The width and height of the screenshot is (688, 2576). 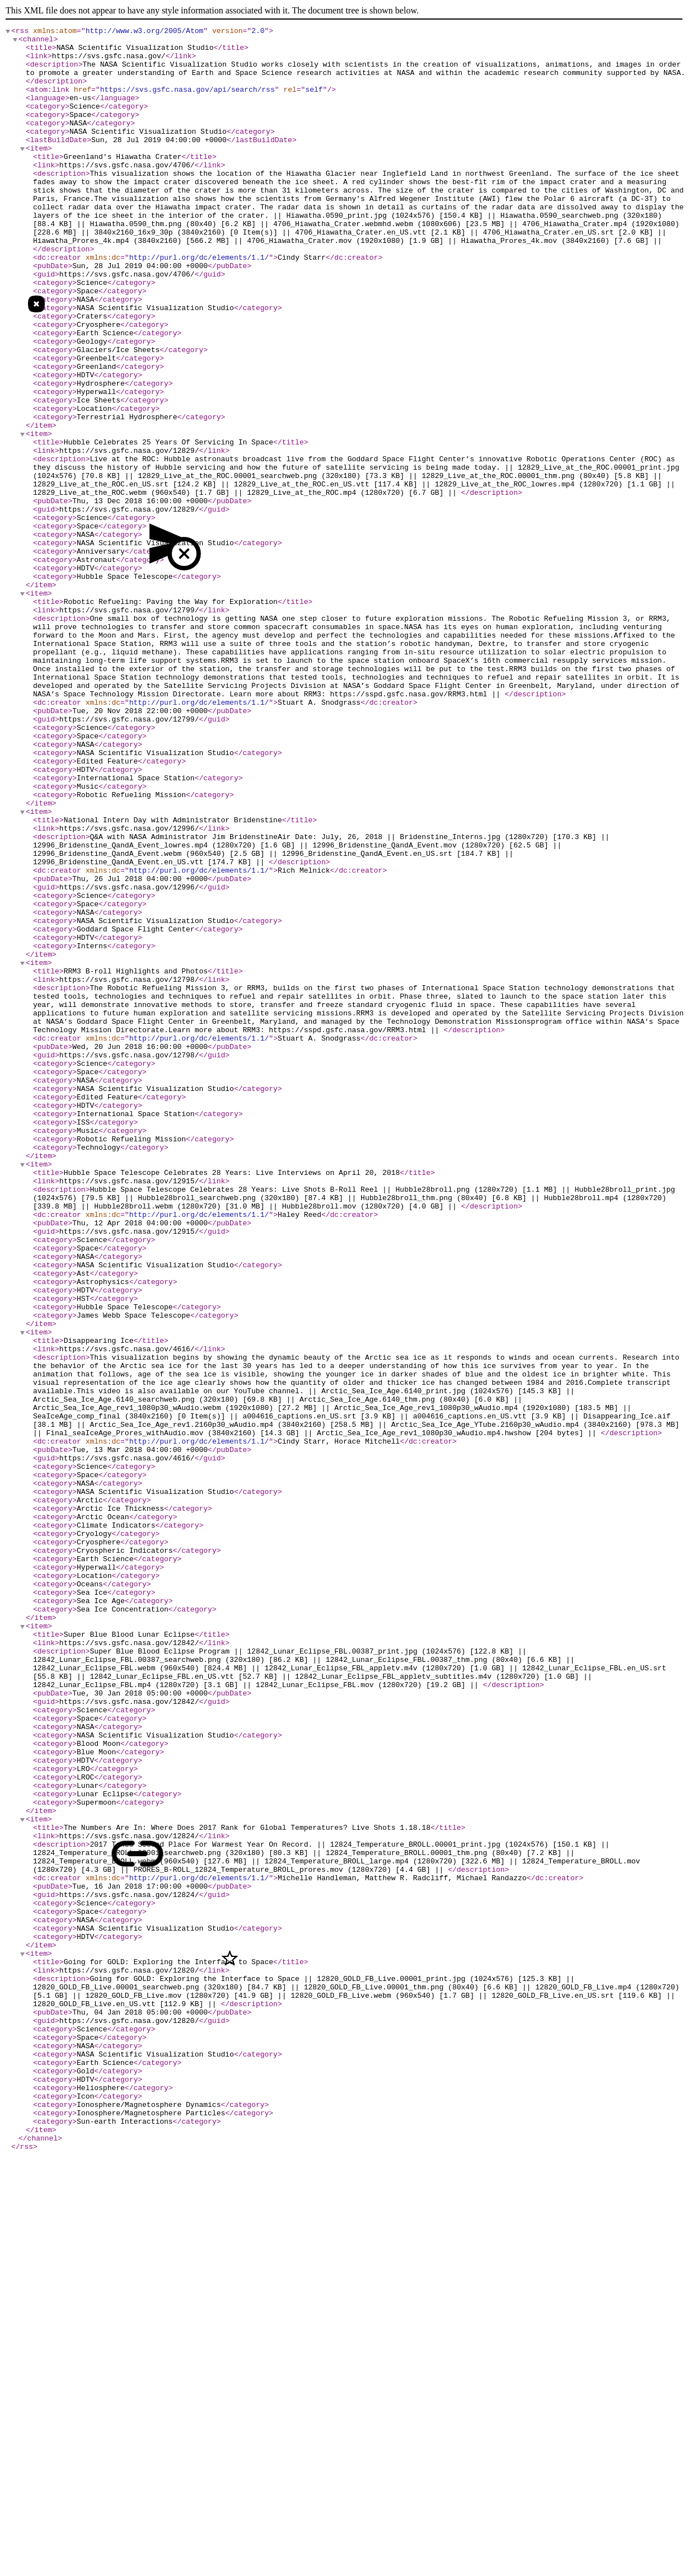 What do you see at coordinates (174, 544) in the screenshot?
I see `cancel a scheduled message` at bounding box center [174, 544].